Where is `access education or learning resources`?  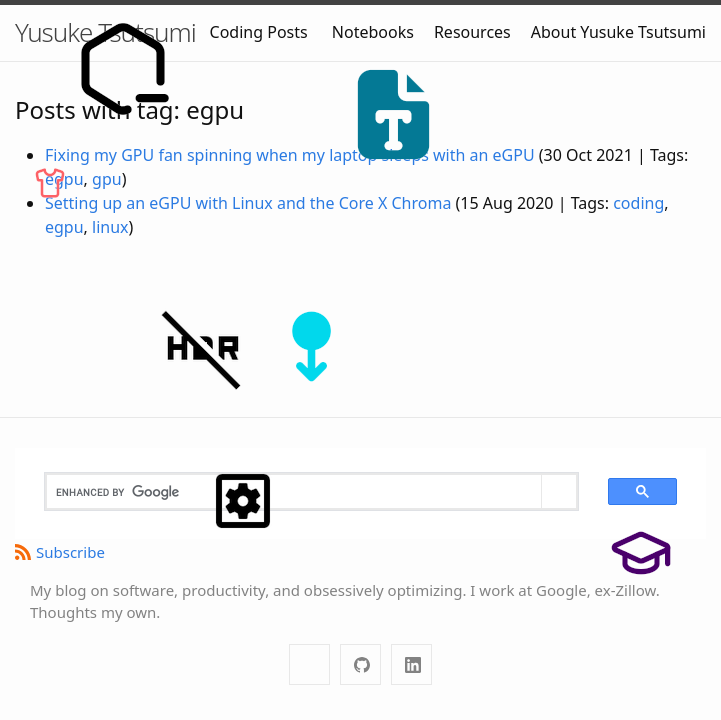
access education or learning resources is located at coordinates (641, 553).